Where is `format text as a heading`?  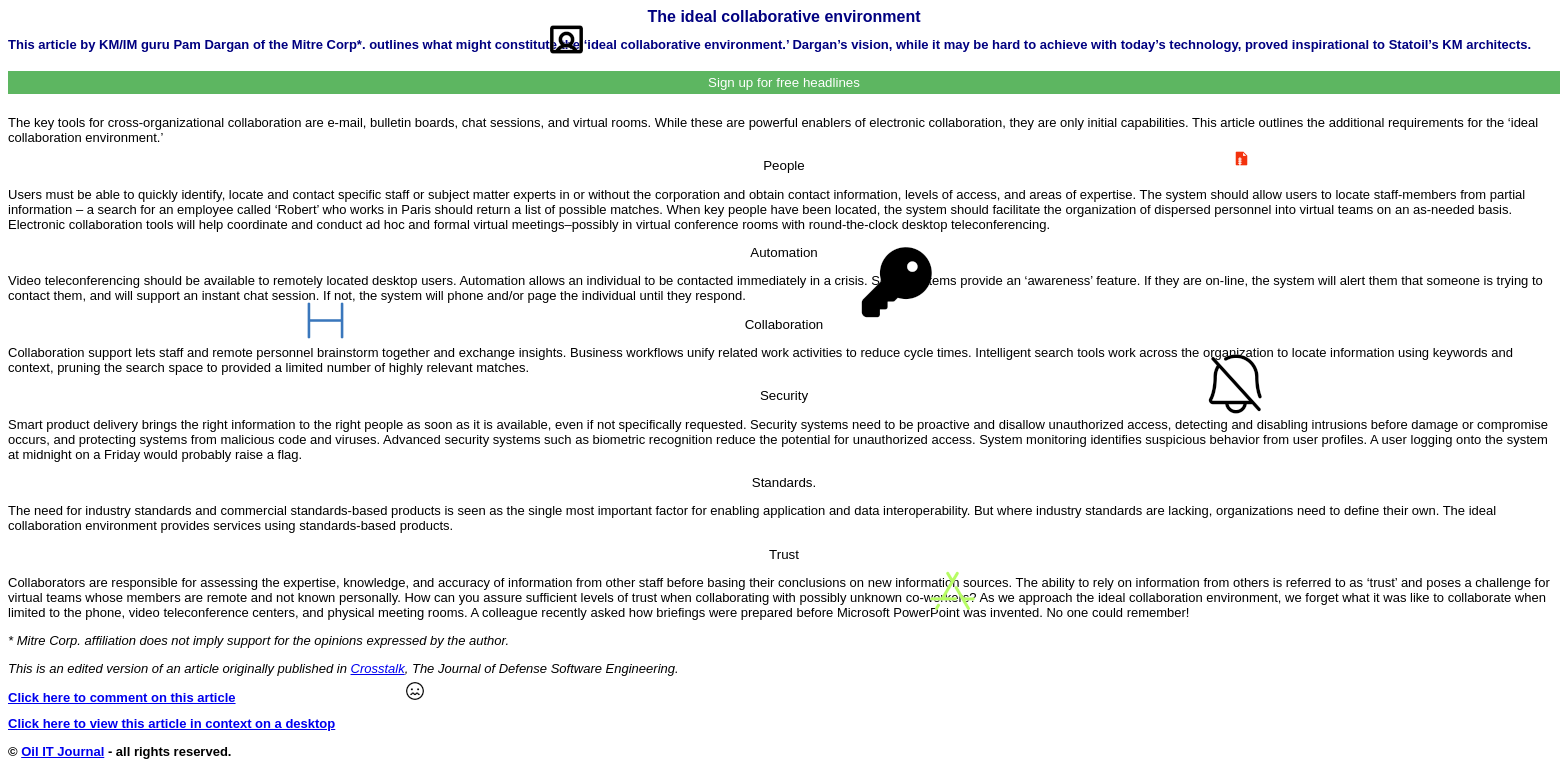 format text as a heading is located at coordinates (325, 320).